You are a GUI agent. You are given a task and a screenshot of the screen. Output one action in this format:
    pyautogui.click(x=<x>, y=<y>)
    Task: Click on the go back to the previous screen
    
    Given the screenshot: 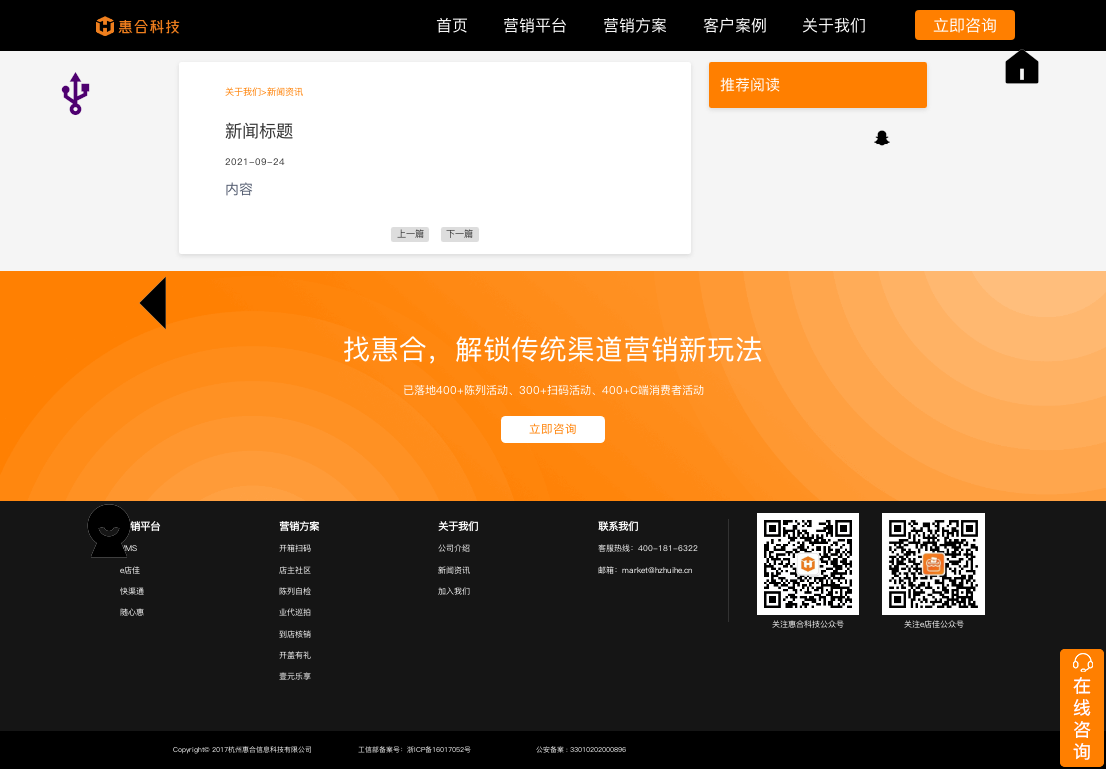 What is the action you would take?
    pyautogui.click(x=157, y=303)
    